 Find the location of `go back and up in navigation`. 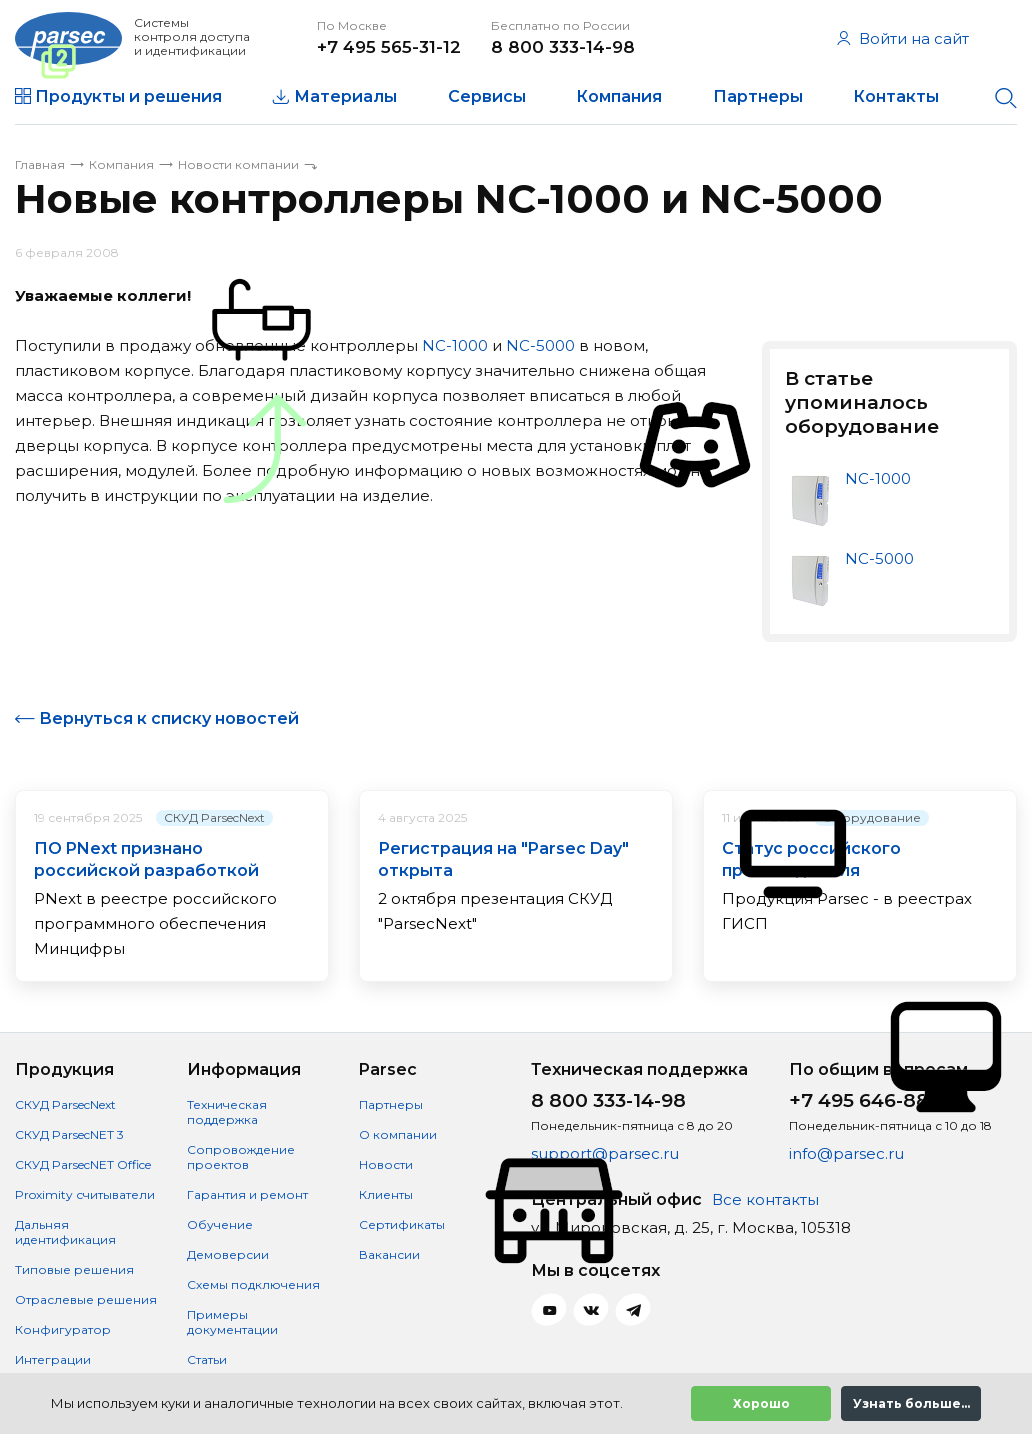

go back and up in navigation is located at coordinates (265, 449).